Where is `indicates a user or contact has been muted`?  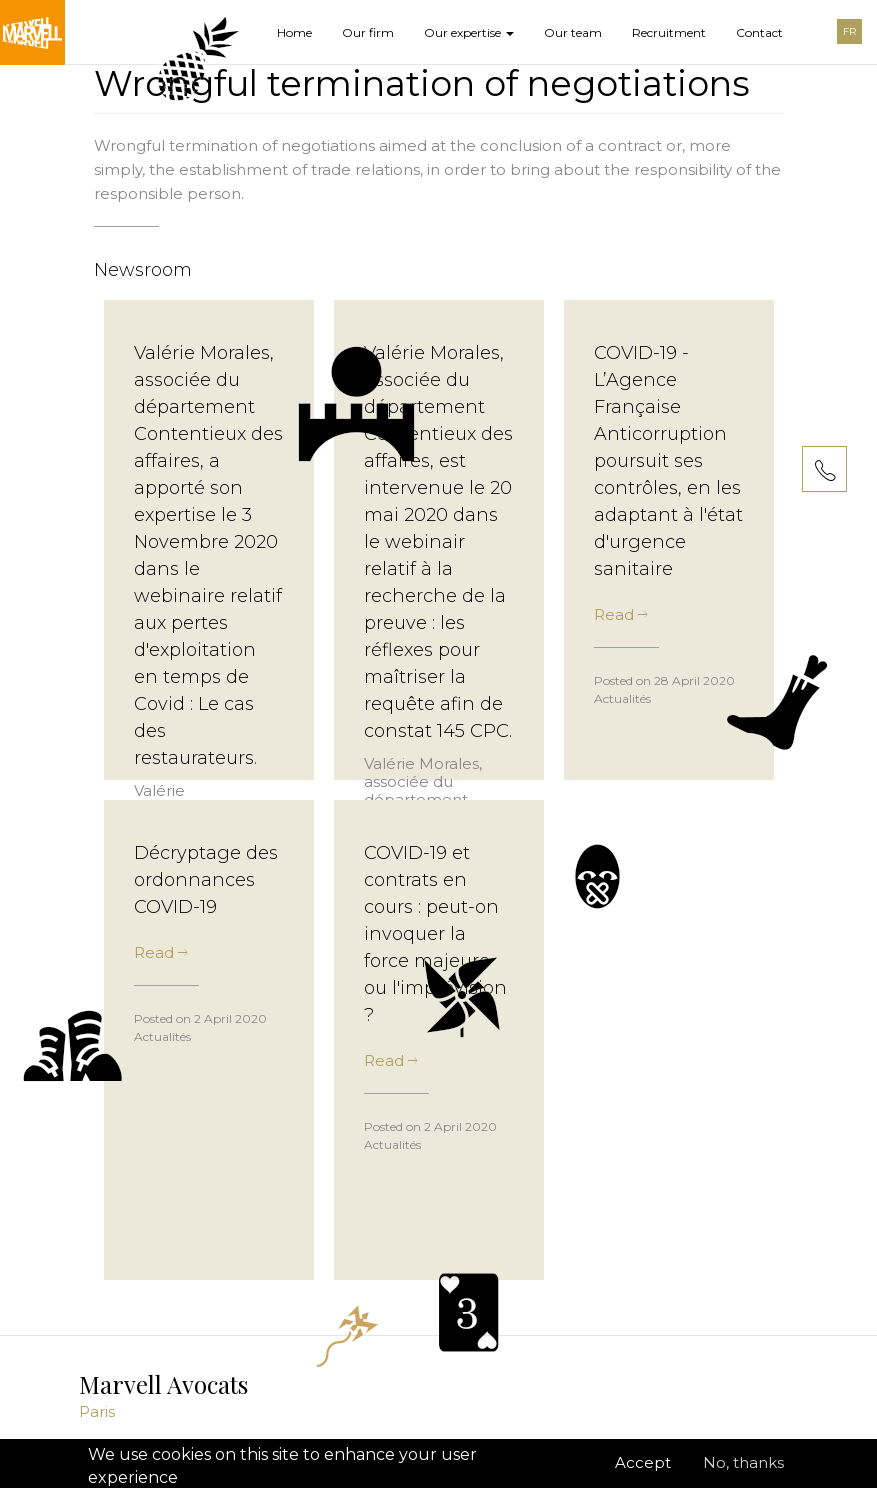 indicates a user or contact has been muted is located at coordinates (597, 876).